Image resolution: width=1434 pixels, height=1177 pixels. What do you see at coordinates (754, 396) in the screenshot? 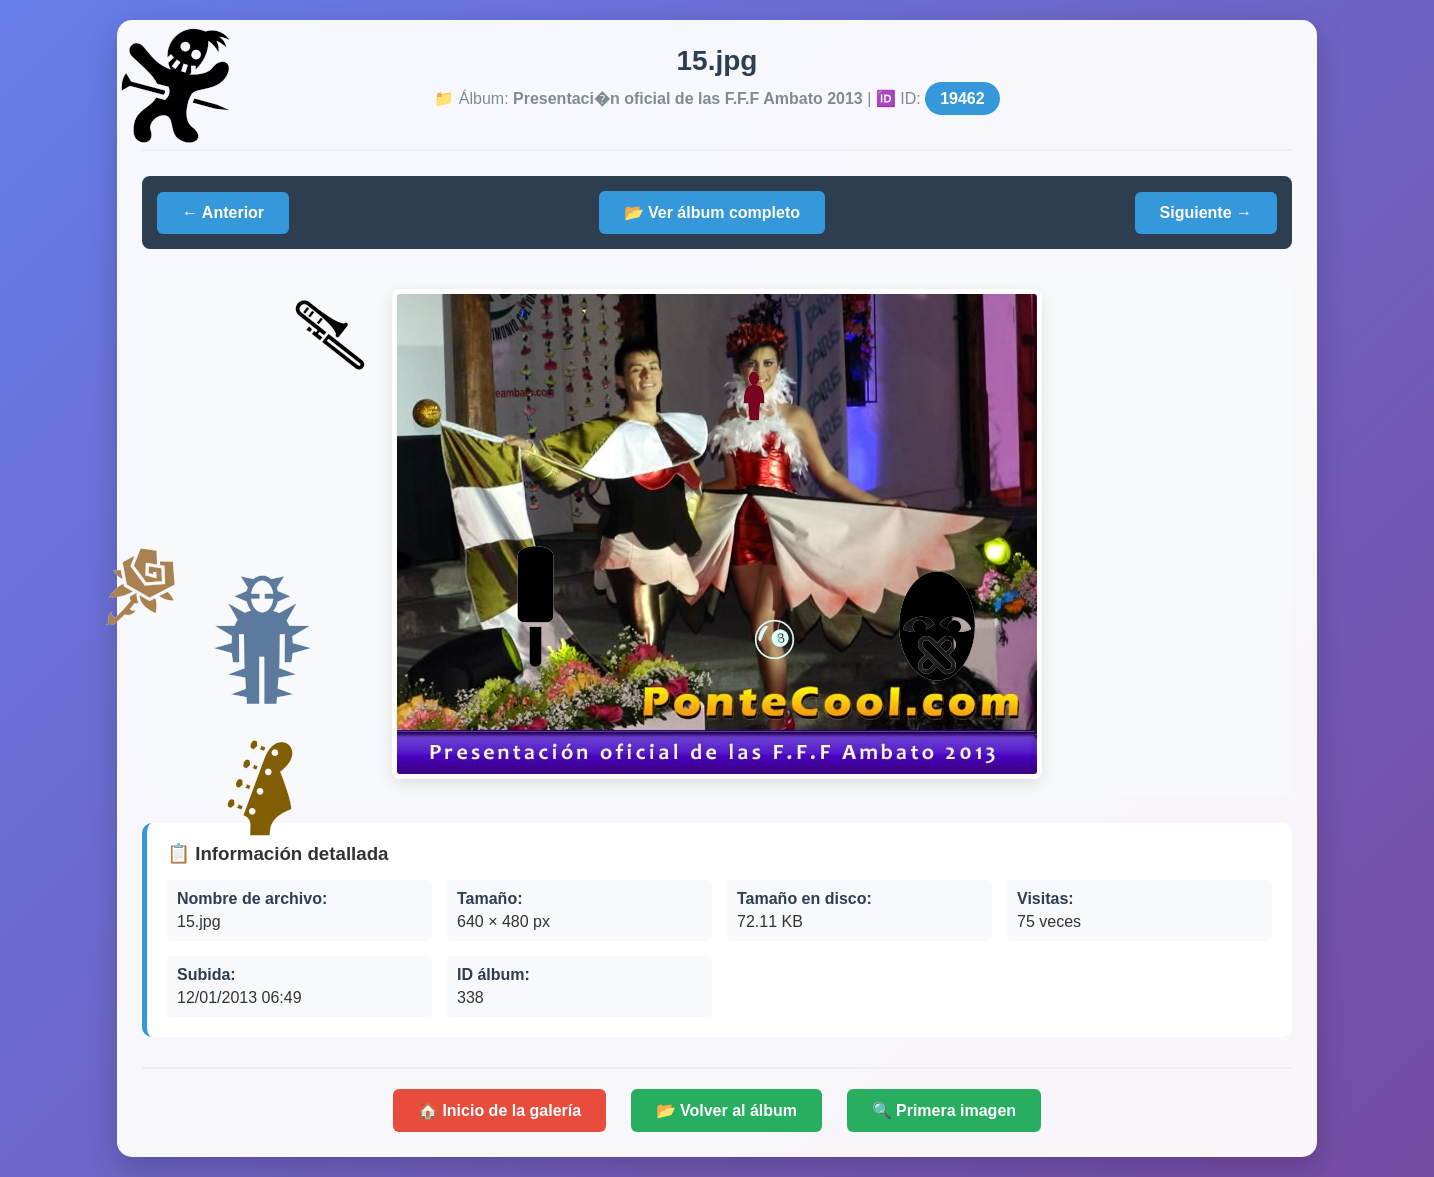
I see `view your profile` at bounding box center [754, 396].